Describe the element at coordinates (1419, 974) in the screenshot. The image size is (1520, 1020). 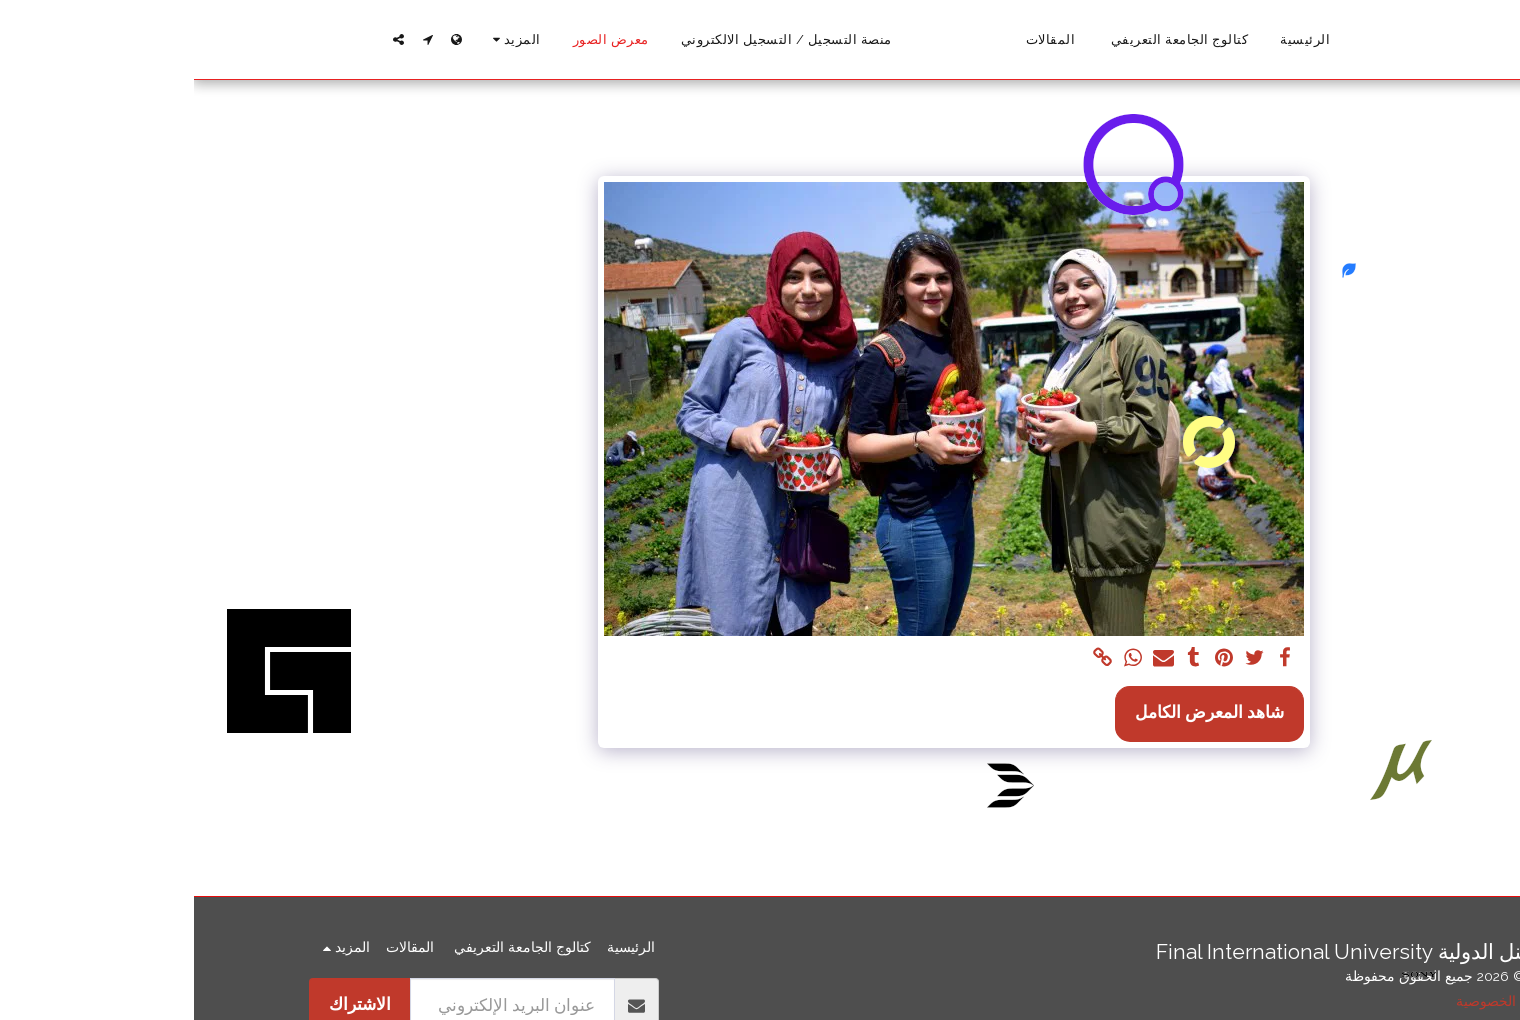
I see `sony brand or product identifier` at that location.